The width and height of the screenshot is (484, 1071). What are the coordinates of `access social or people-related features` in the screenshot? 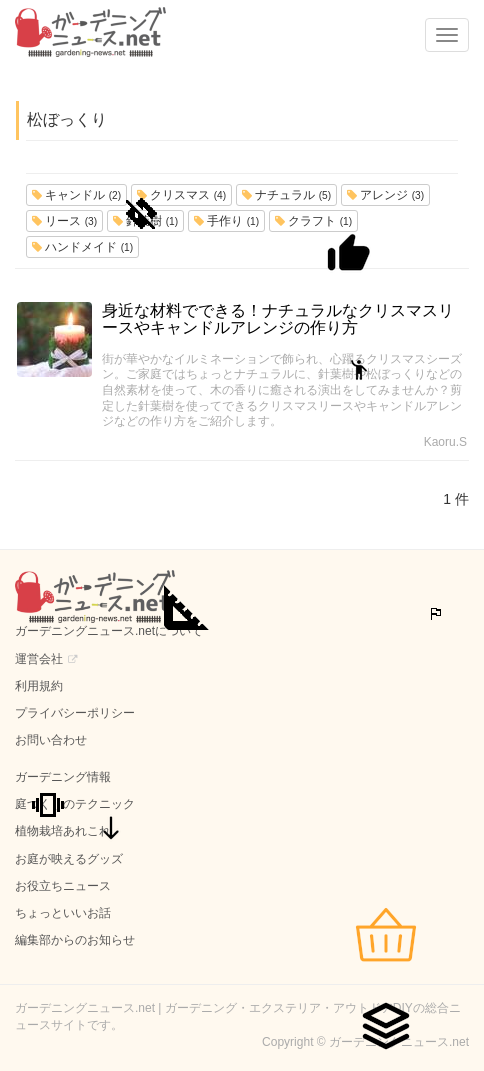 It's located at (359, 370).